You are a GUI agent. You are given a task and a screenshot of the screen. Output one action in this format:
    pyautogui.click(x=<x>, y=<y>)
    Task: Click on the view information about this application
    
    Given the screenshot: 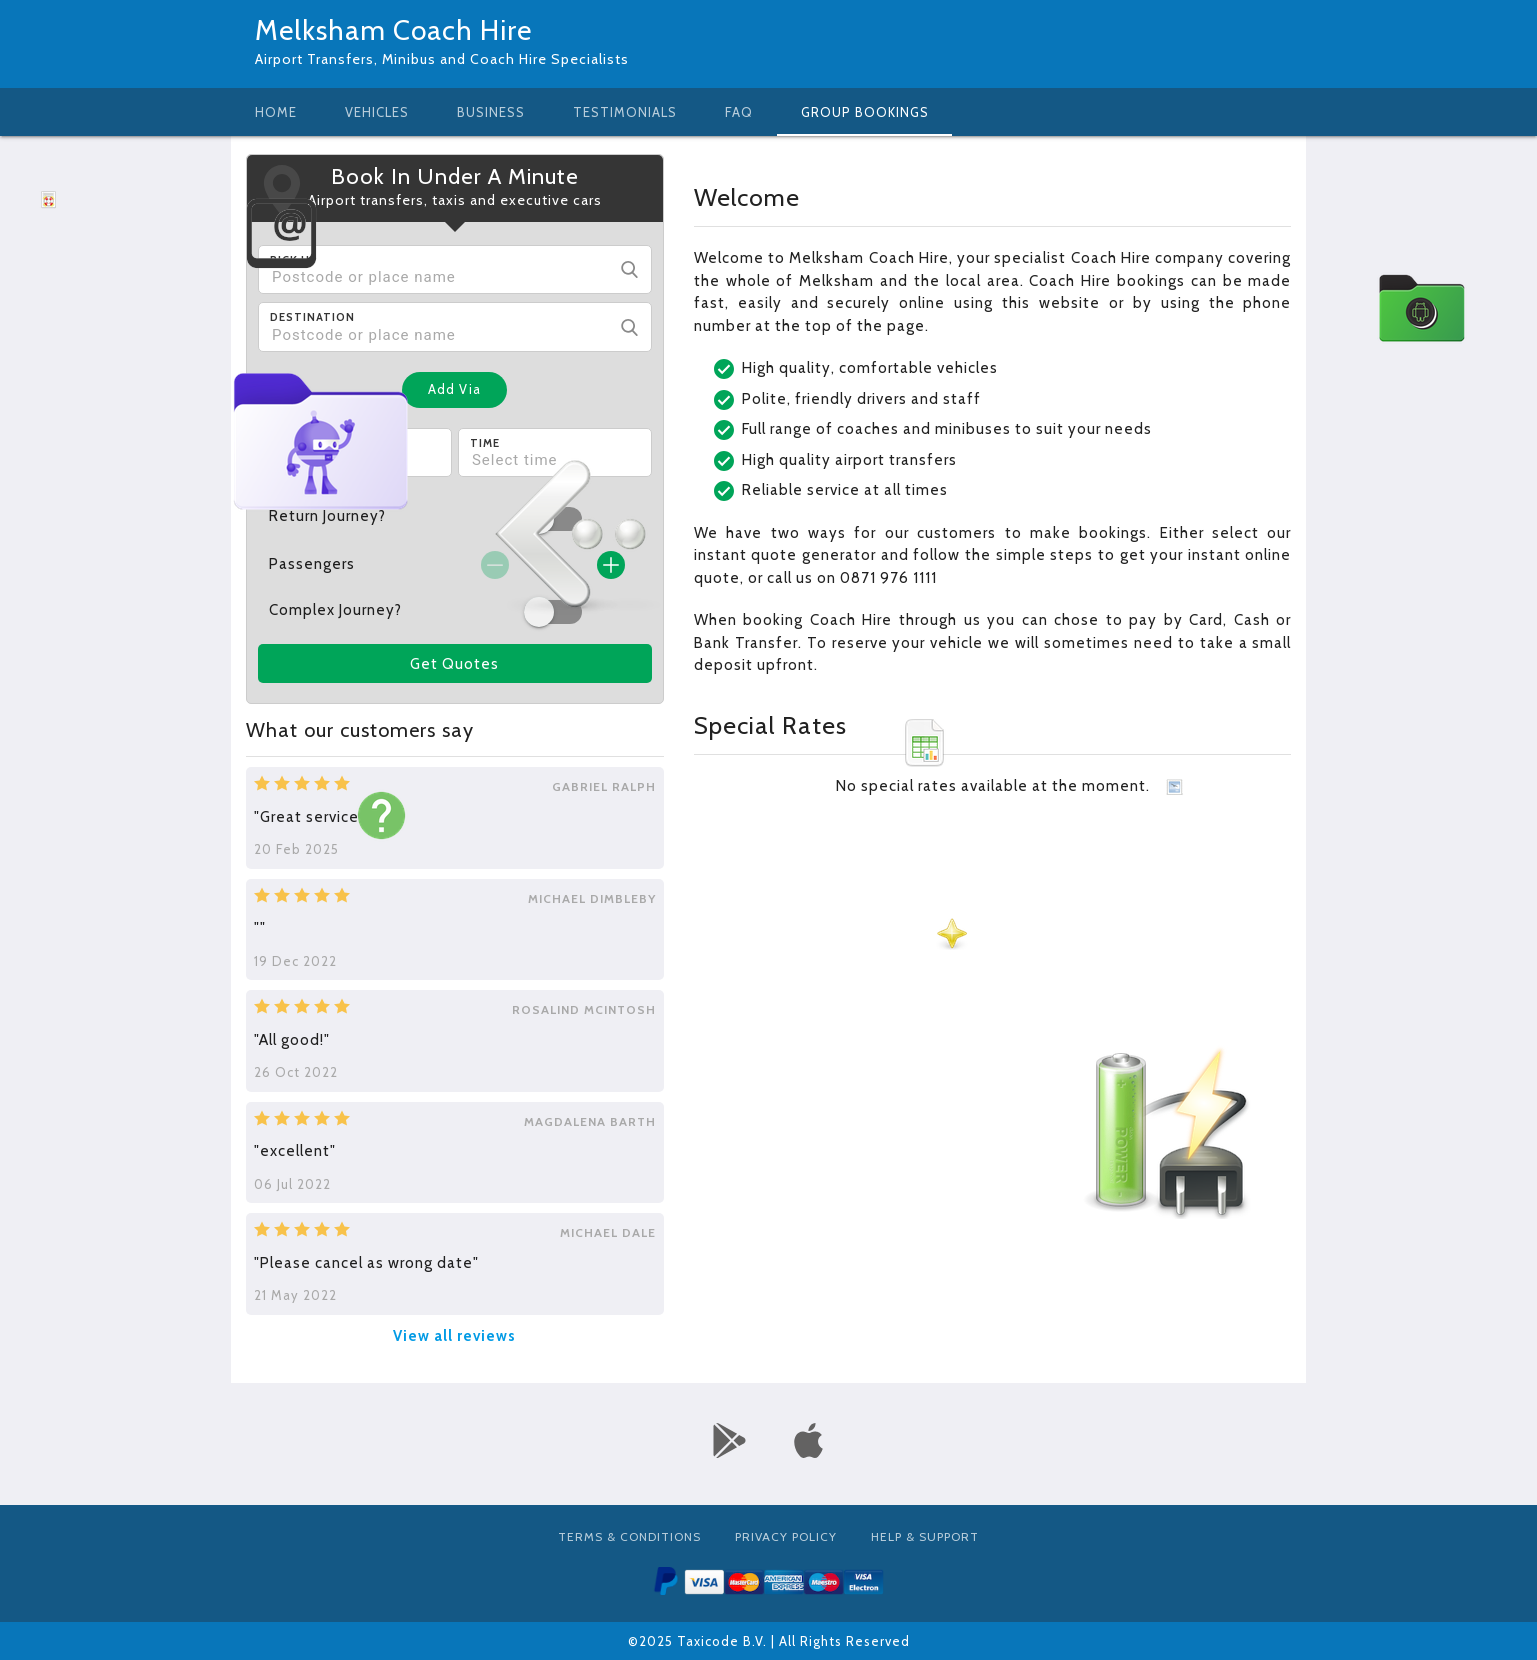 What is the action you would take?
    pyautogui.click(x=952, y=934)
    